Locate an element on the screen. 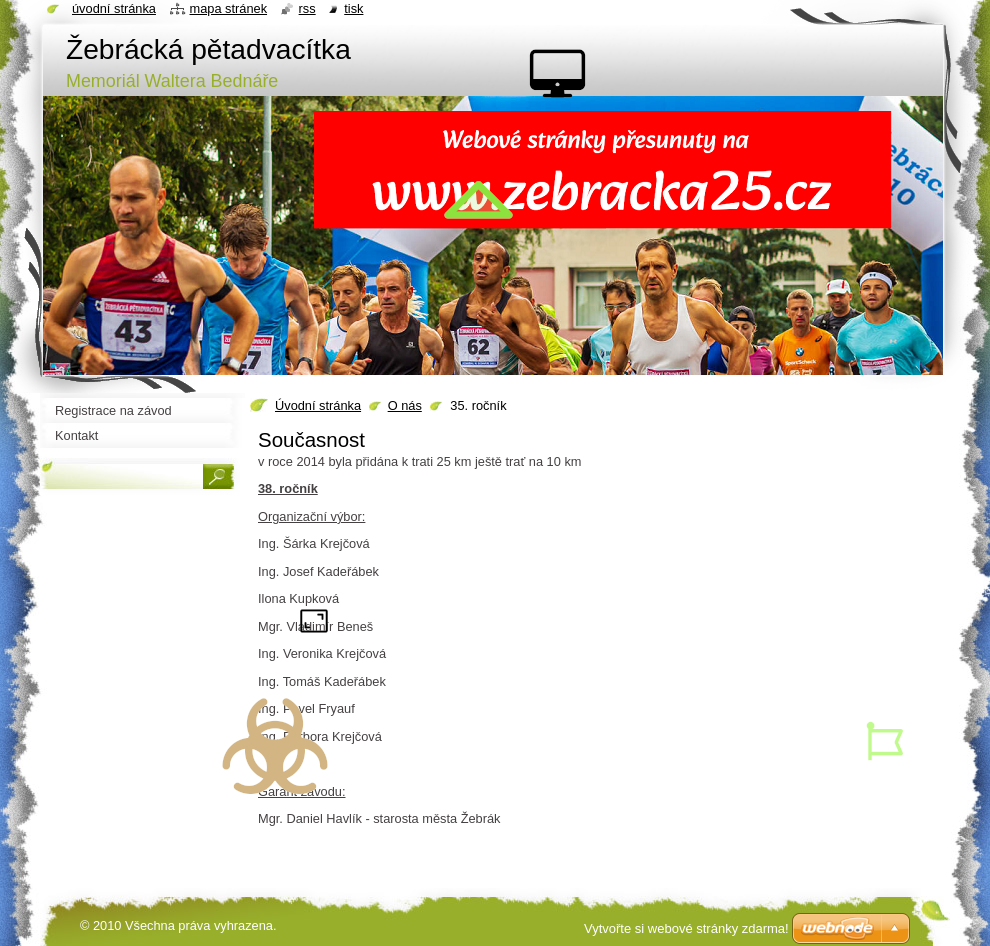 The image size is (990, 946). scroll up or move content upward is located at coordinates (478, 218).